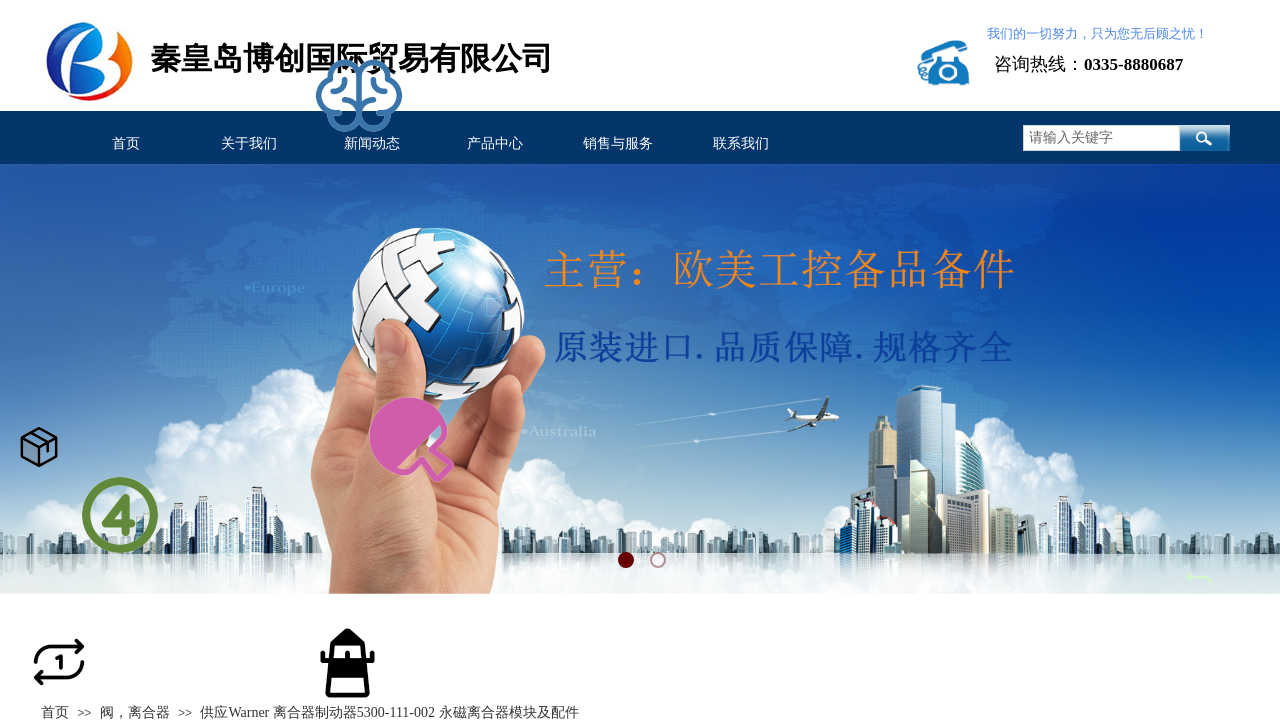  What do you see at coordinates (1199, 579) in the screenshot?
I see `go back to the previous screen` at bounding box center [1199, 579].